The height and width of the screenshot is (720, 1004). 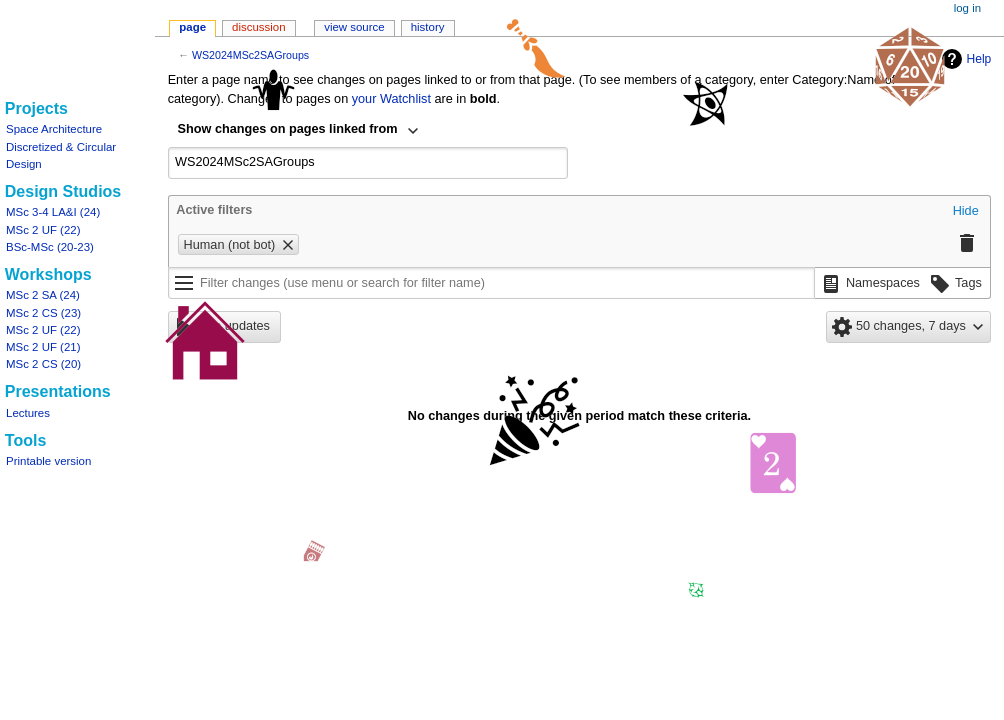 I want to click on indicates unknown or uncertain status, so click(x=273, y=89).